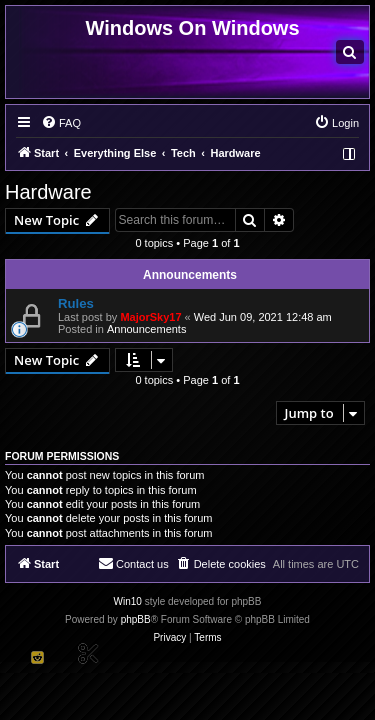 Image resolution: width=375 pixels, height=720 pixels. Describe the element at coordinates (37, 657) in the screenshot. I see `open Reddit app` at that location.